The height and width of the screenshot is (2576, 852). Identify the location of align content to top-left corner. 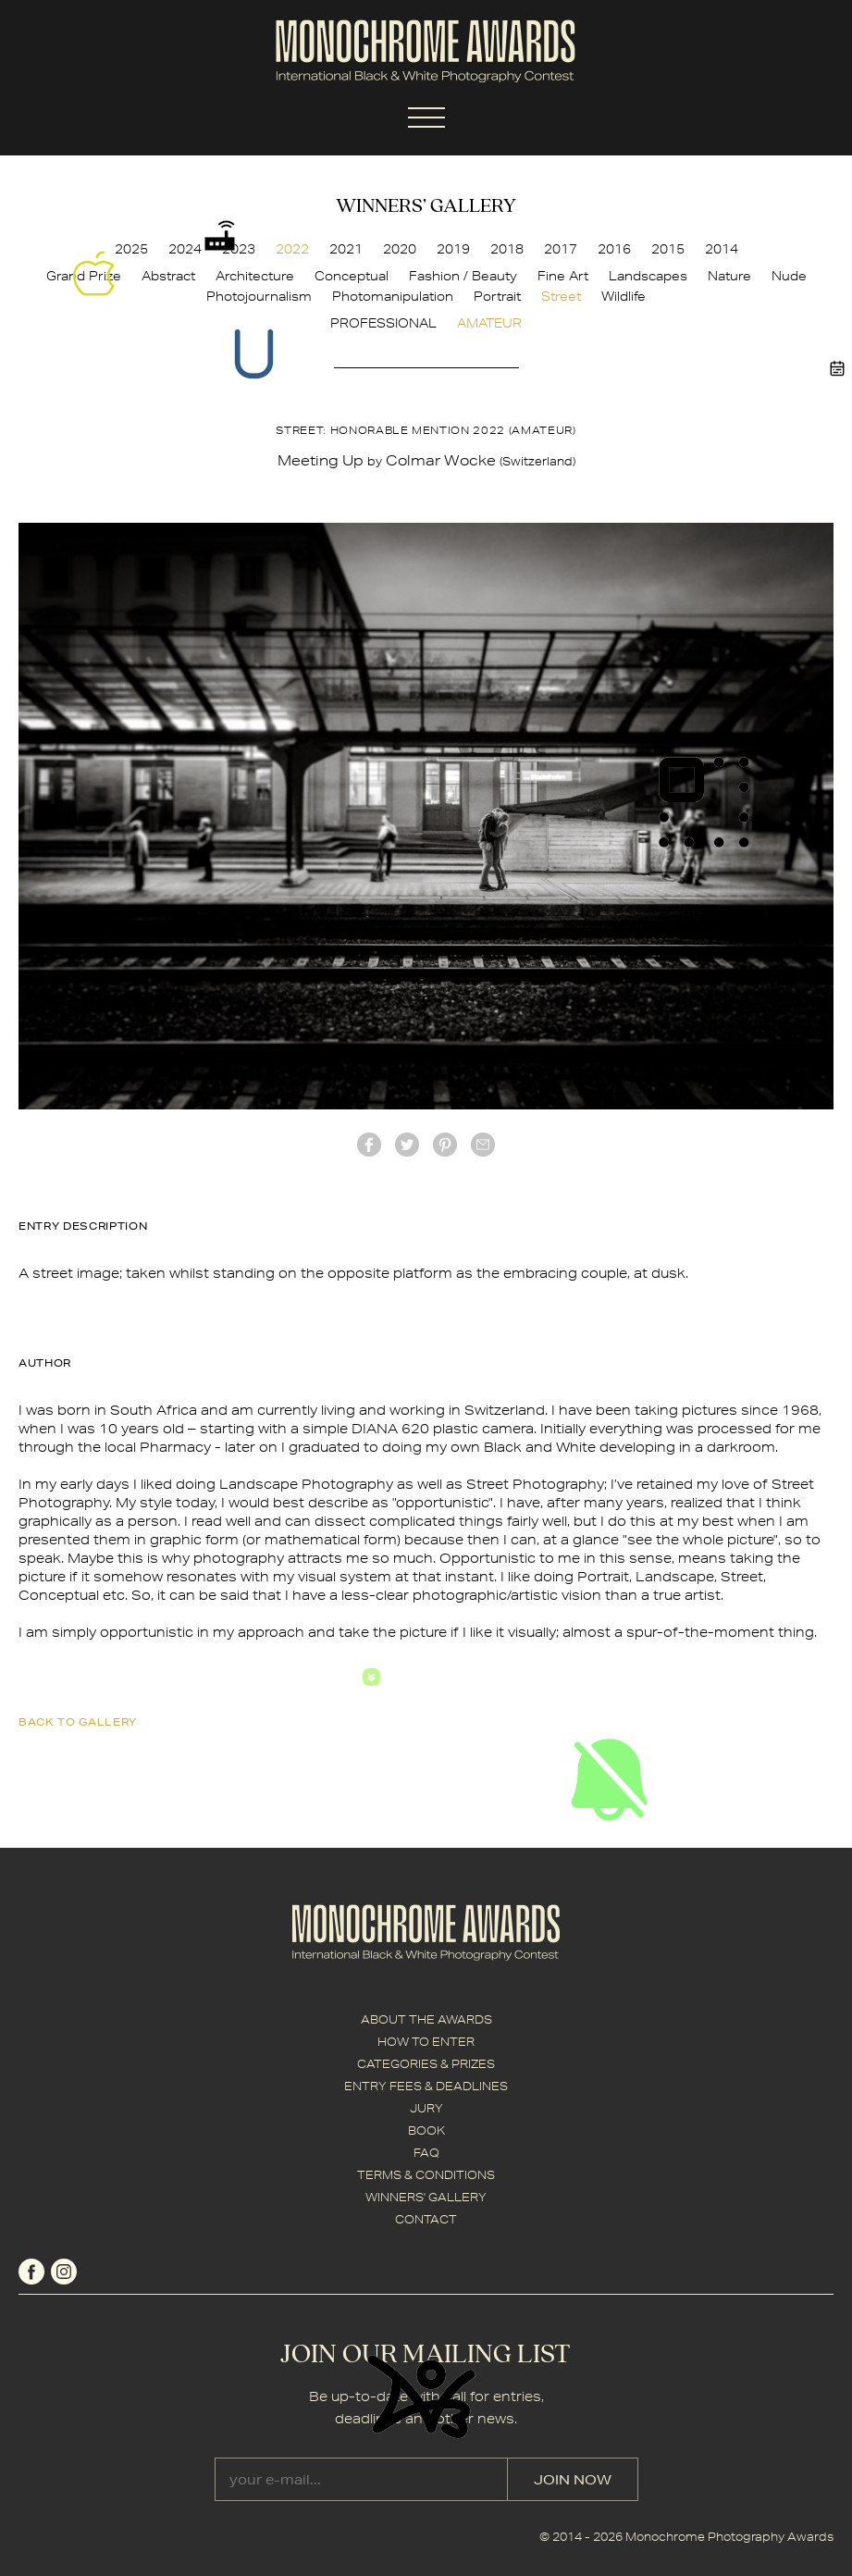
(704, 802).